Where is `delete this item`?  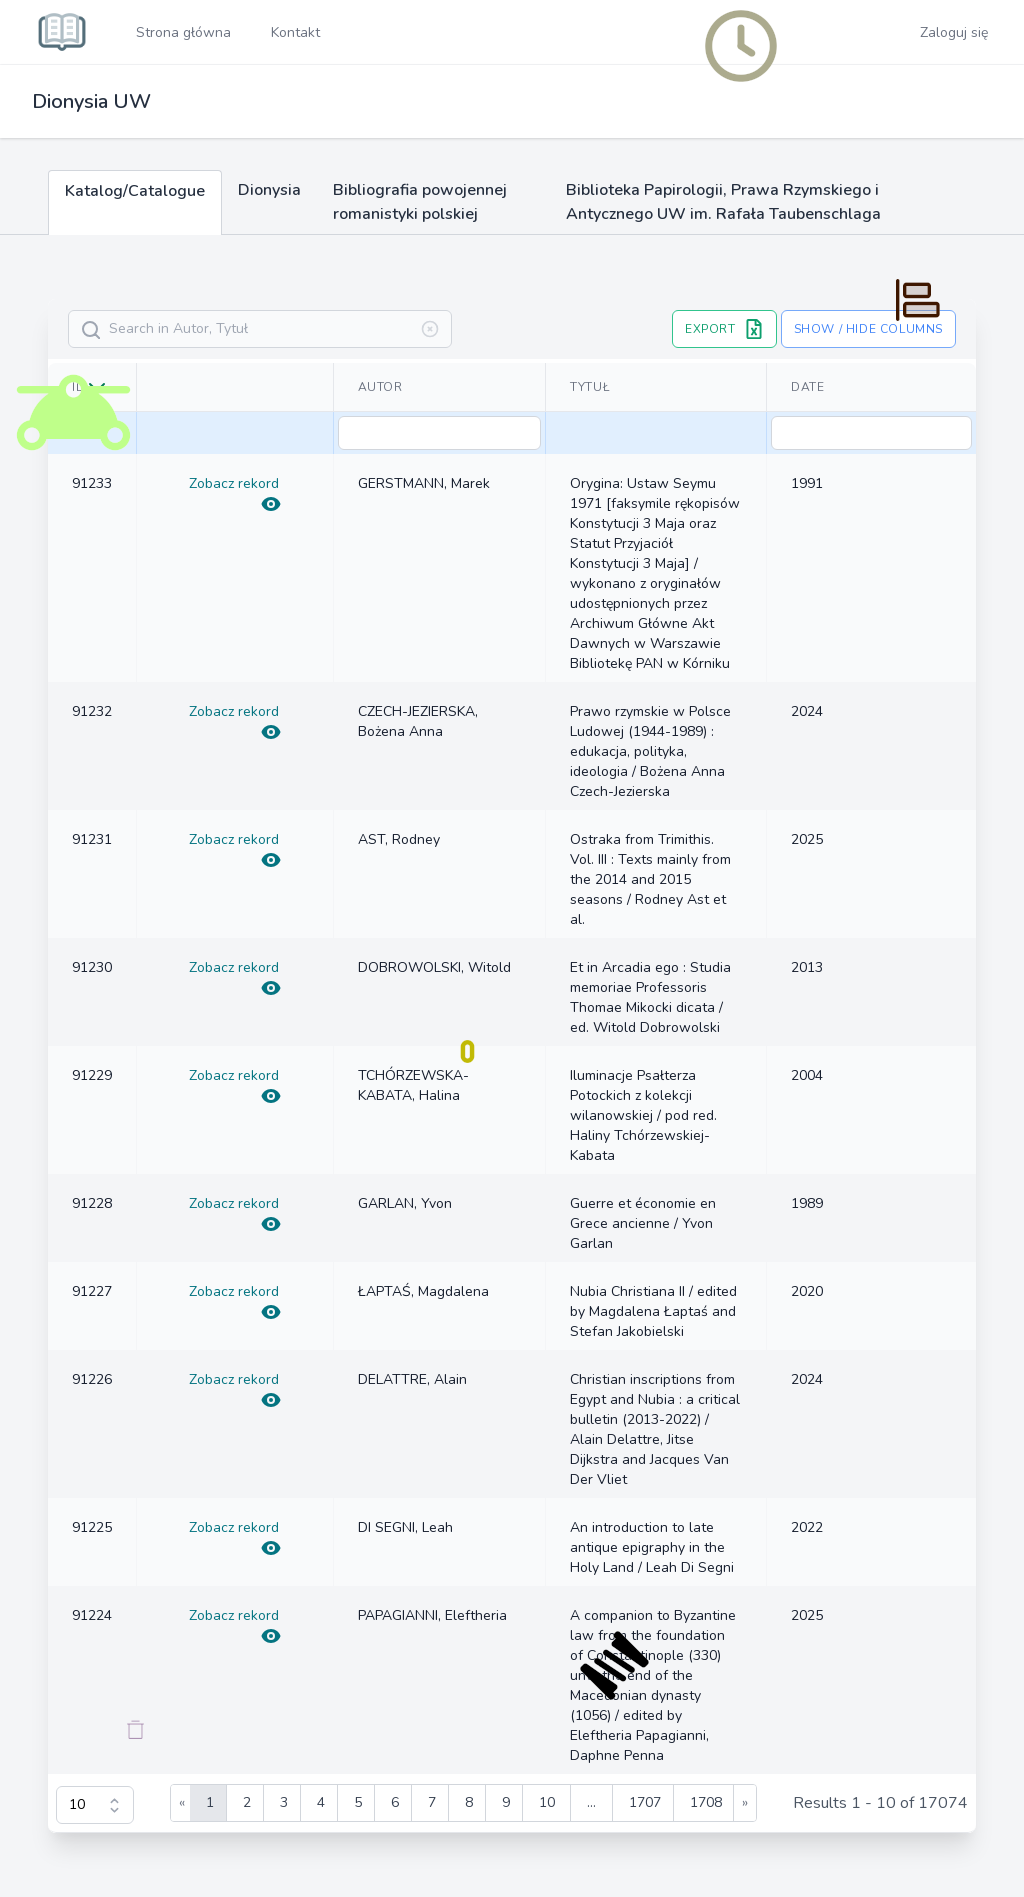
delete this item is located at coordinates (135, 1730).